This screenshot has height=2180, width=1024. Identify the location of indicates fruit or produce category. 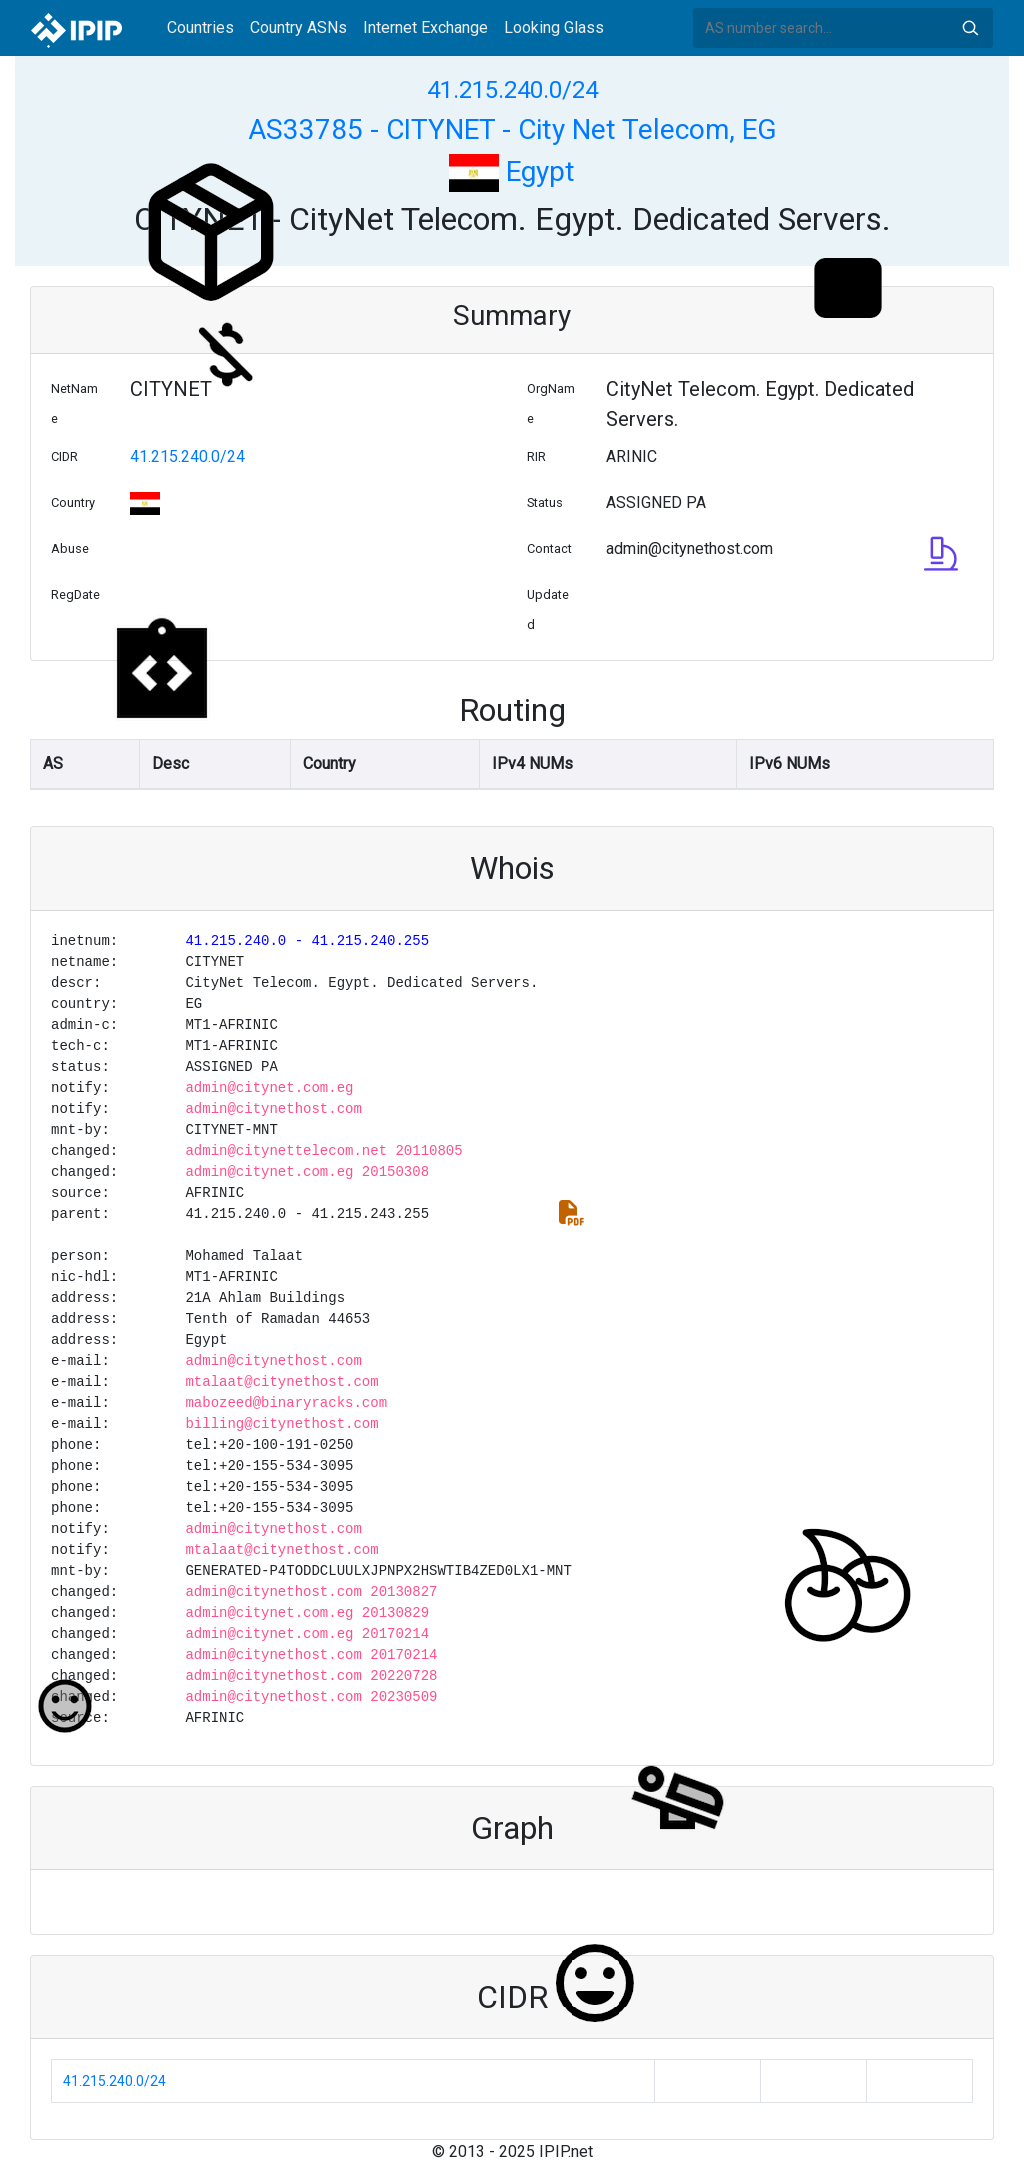
(845, 1585).